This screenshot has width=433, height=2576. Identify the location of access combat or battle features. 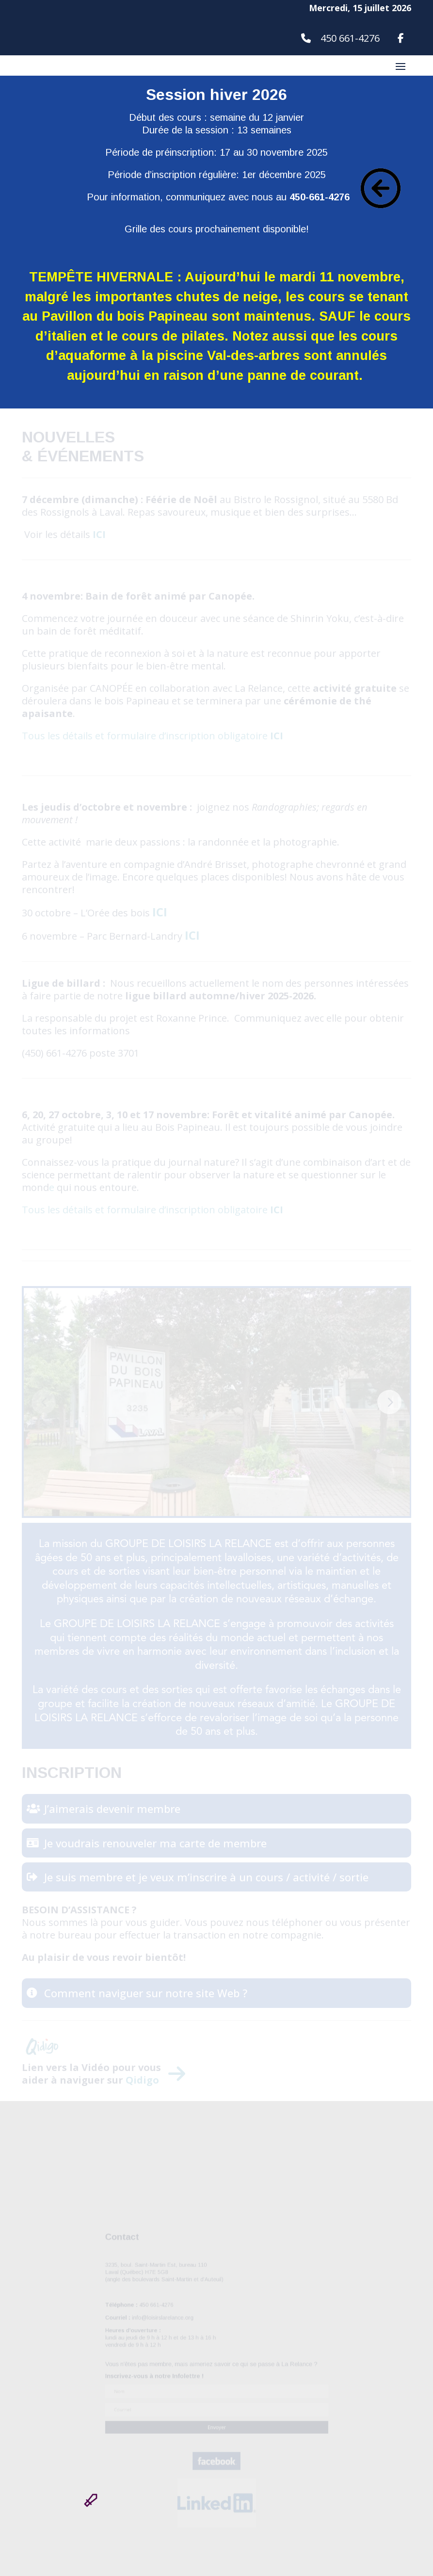
(91, 2500).